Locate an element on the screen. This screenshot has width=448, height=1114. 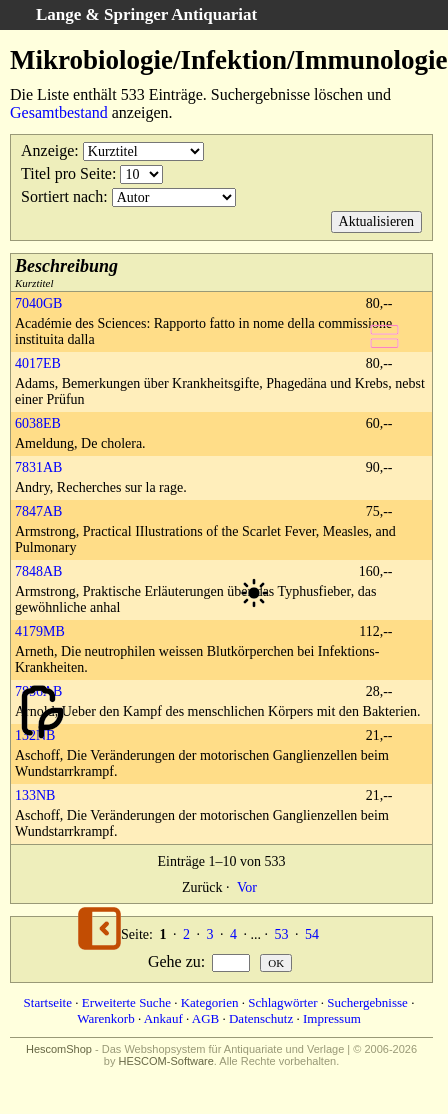
increase screen brightness is located at coordinates (254, 593).